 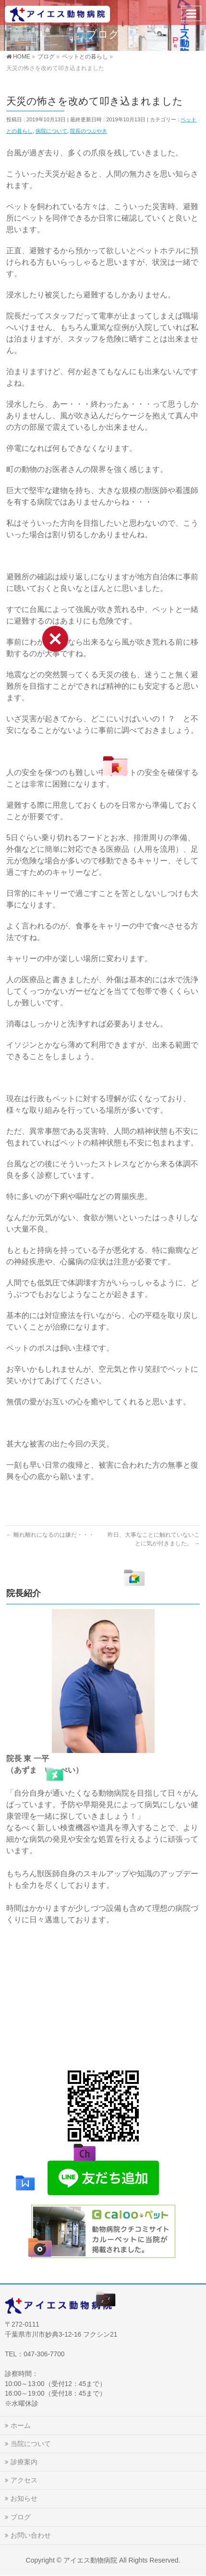 What do you see at coordinates (134, 1578) in the screenshot?
I see `open folder containing Google Meet files` at bounding box center [134, 1578].